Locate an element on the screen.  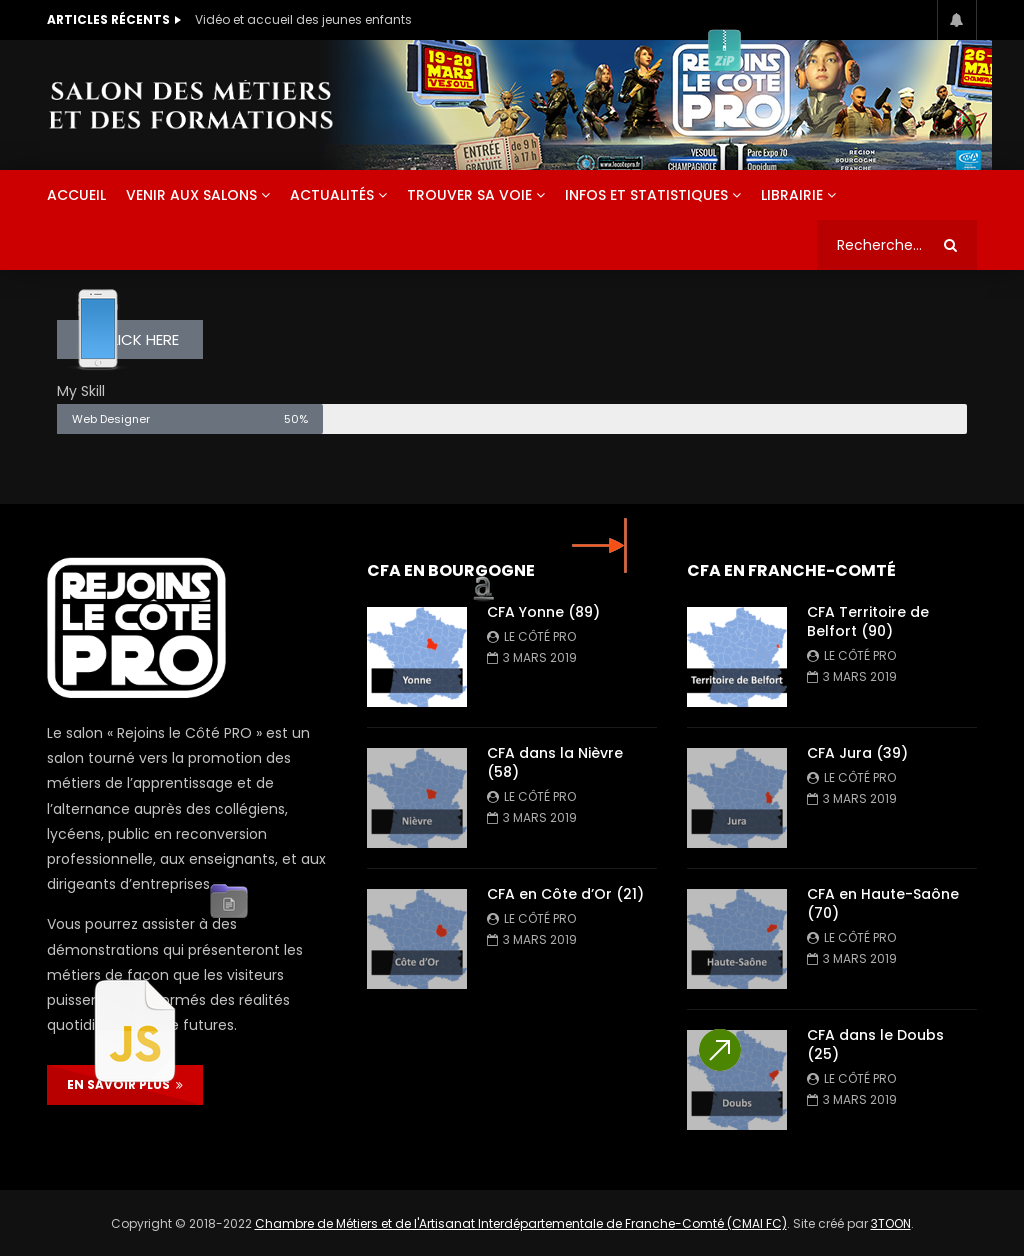
javascript source code file is located at coordinates (135, 1031).